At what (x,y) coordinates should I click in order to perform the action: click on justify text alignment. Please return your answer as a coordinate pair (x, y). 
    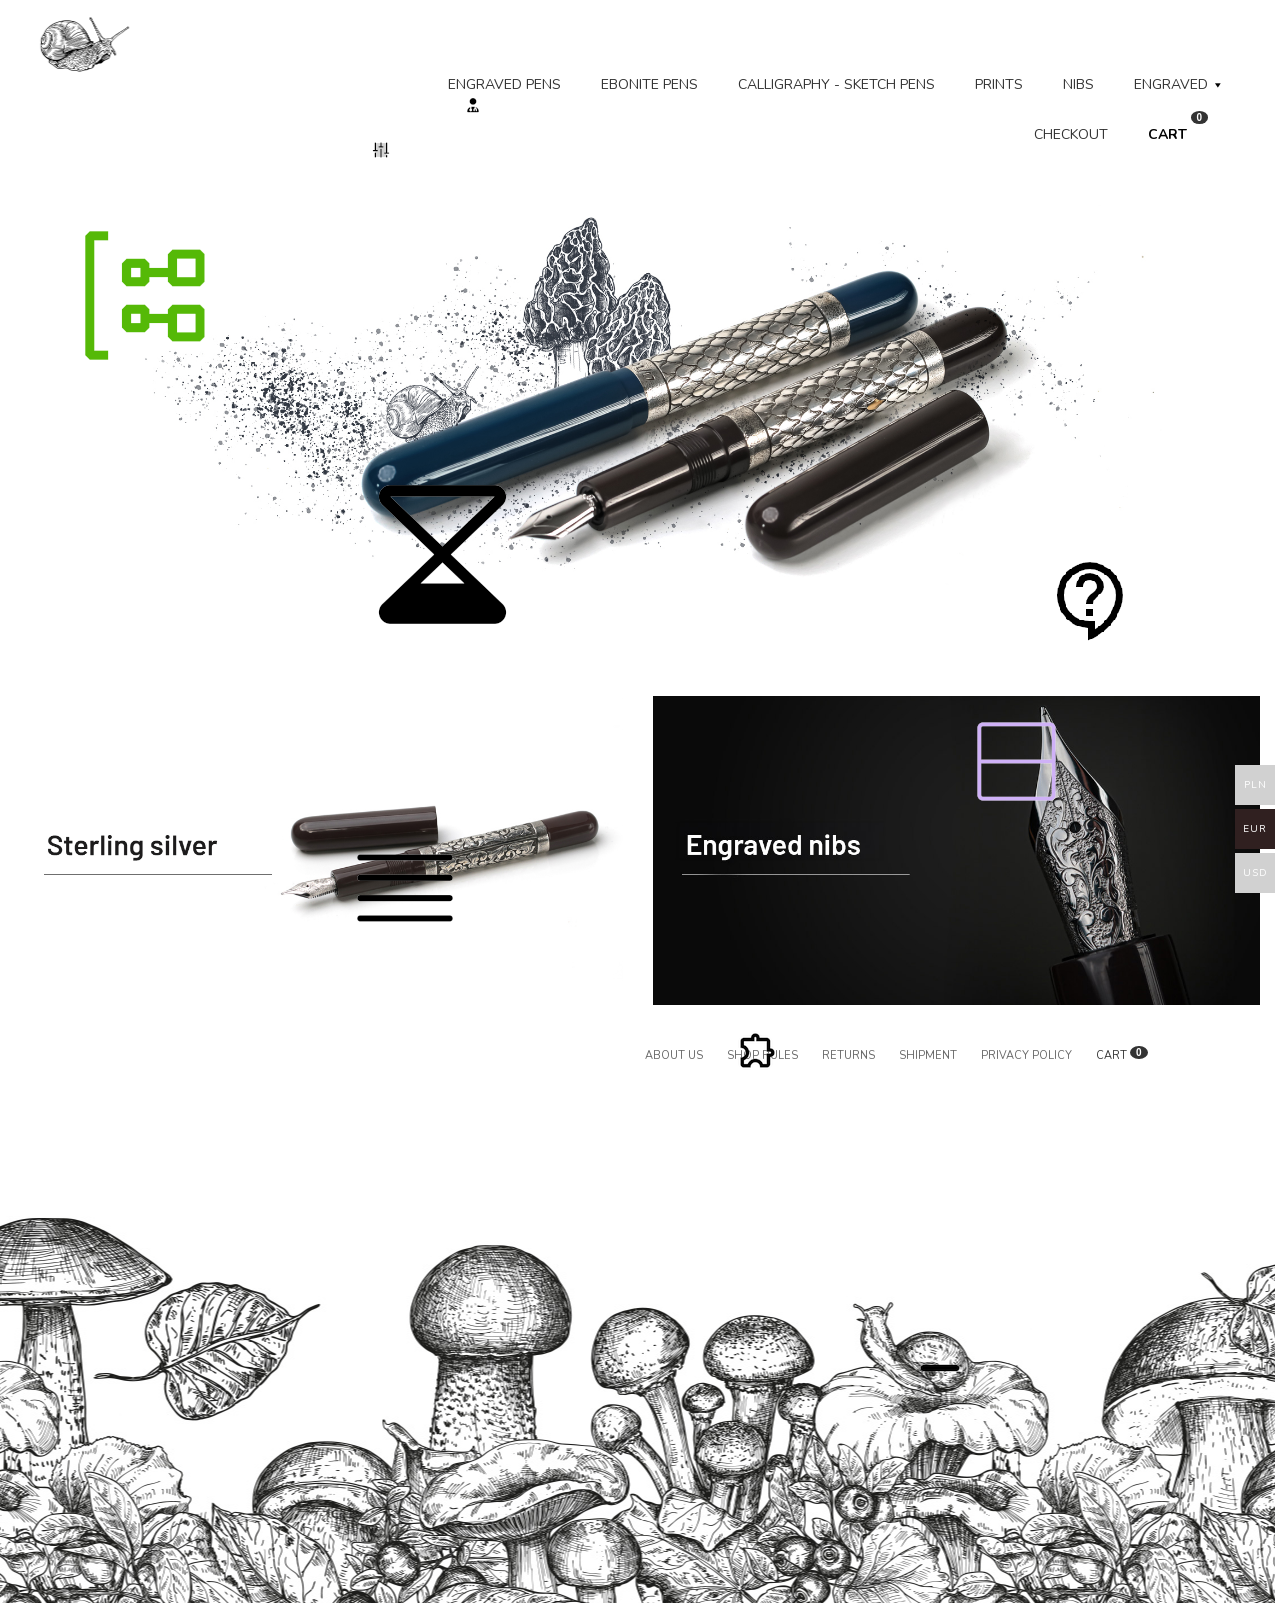
    Looking at the image, I should click on (405, 890).